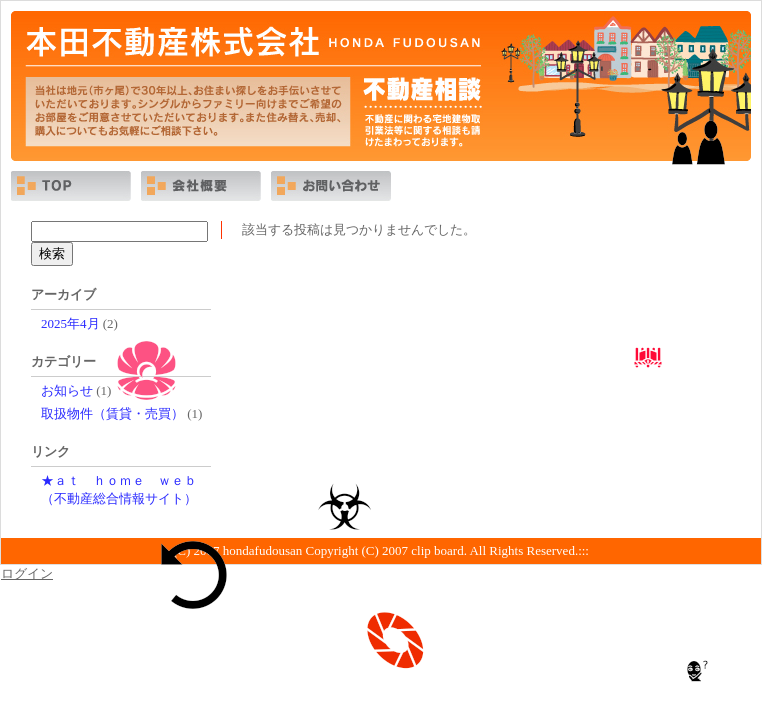 The image size is (762, 720). I want to click on oyster shell with pearl icon, so click(146, 370).